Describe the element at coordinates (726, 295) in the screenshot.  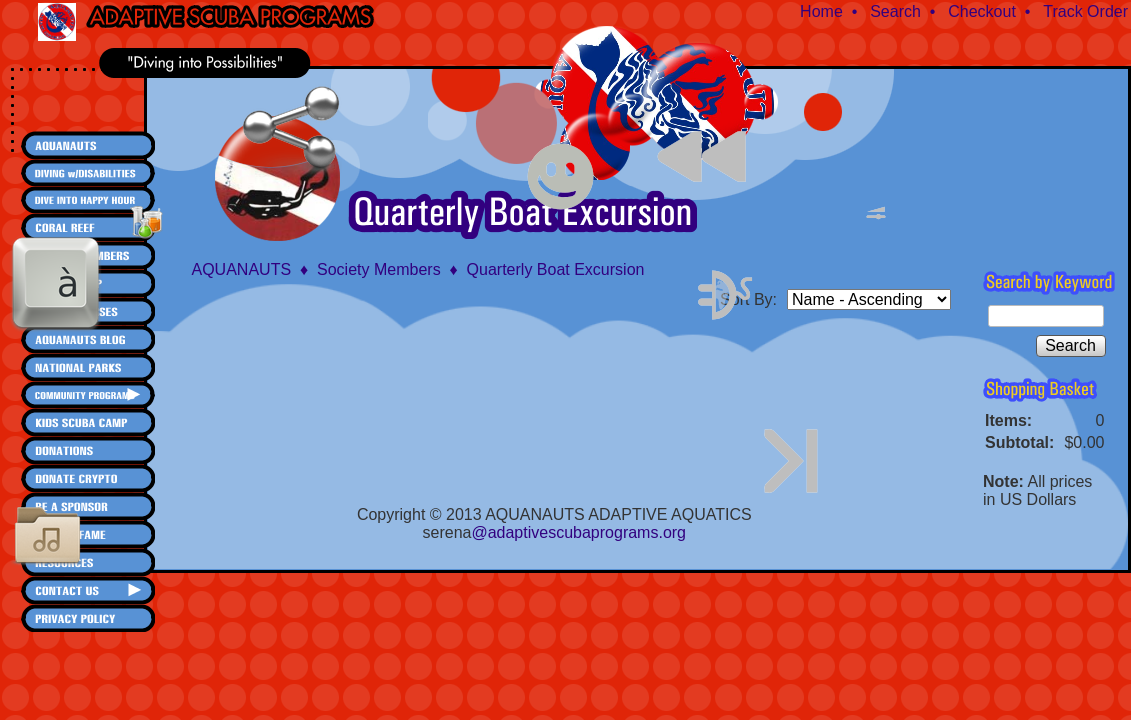
I see `access online accounts settings` at that location.